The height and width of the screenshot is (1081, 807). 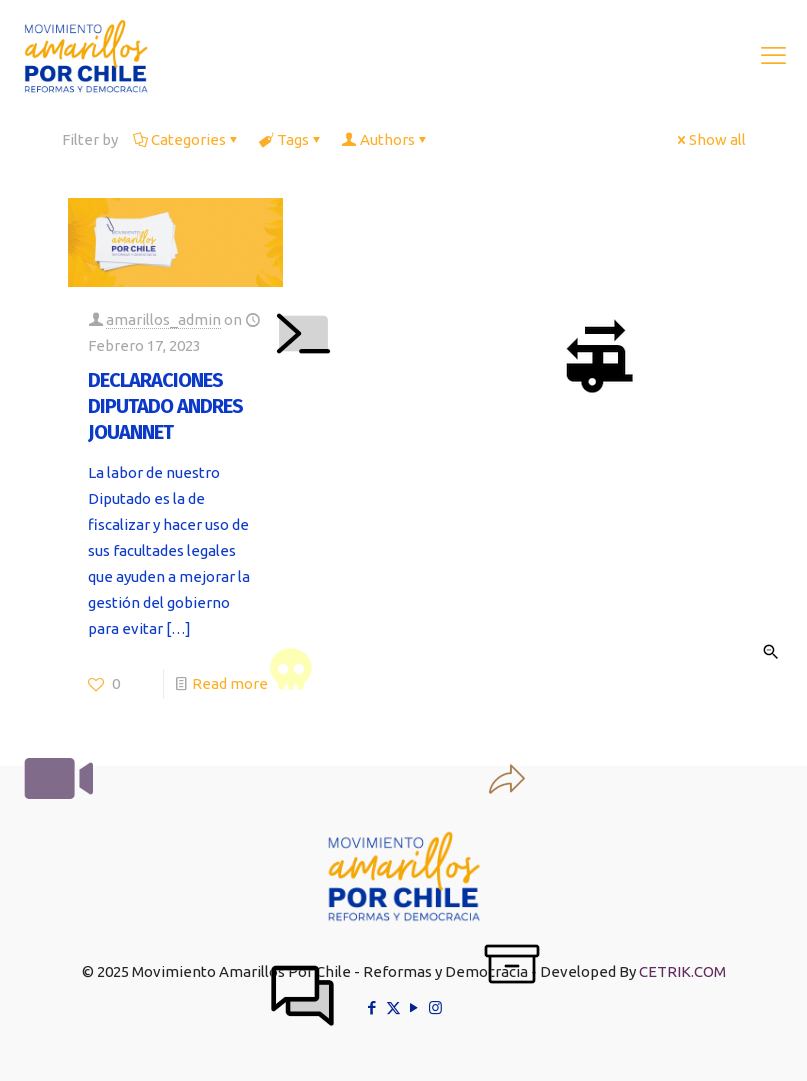 I want to click on indicates danger or fatal error, so click(x=291, y=669).